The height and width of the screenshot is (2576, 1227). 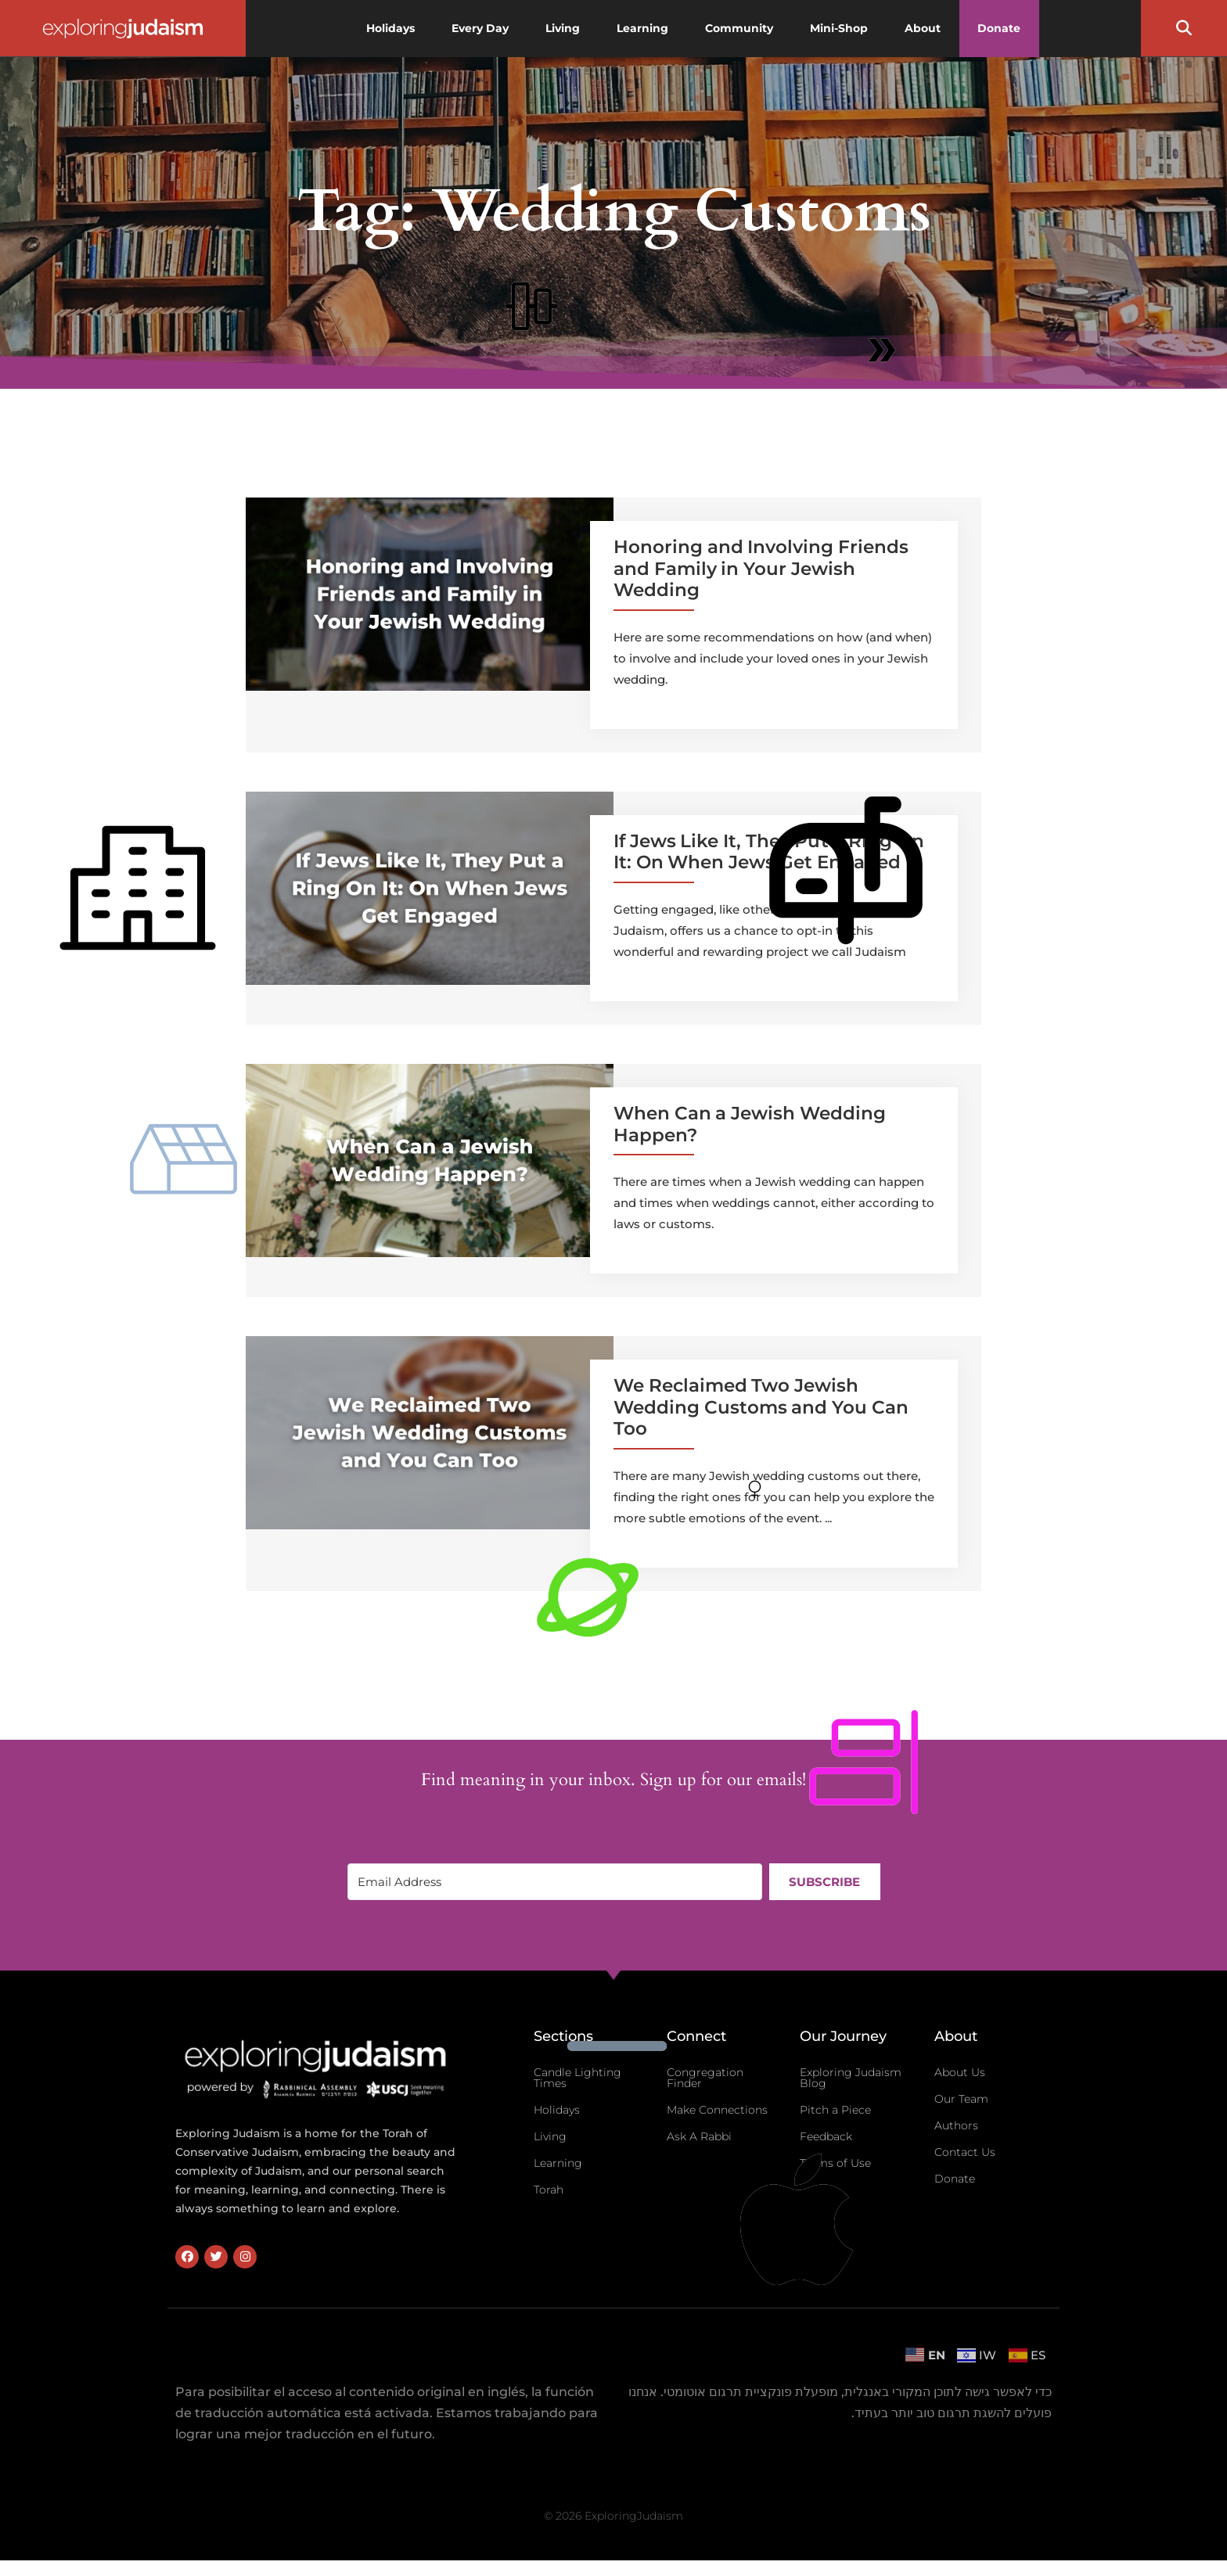 I want to click on indicates female gender option, so click(x=754, y=1489).